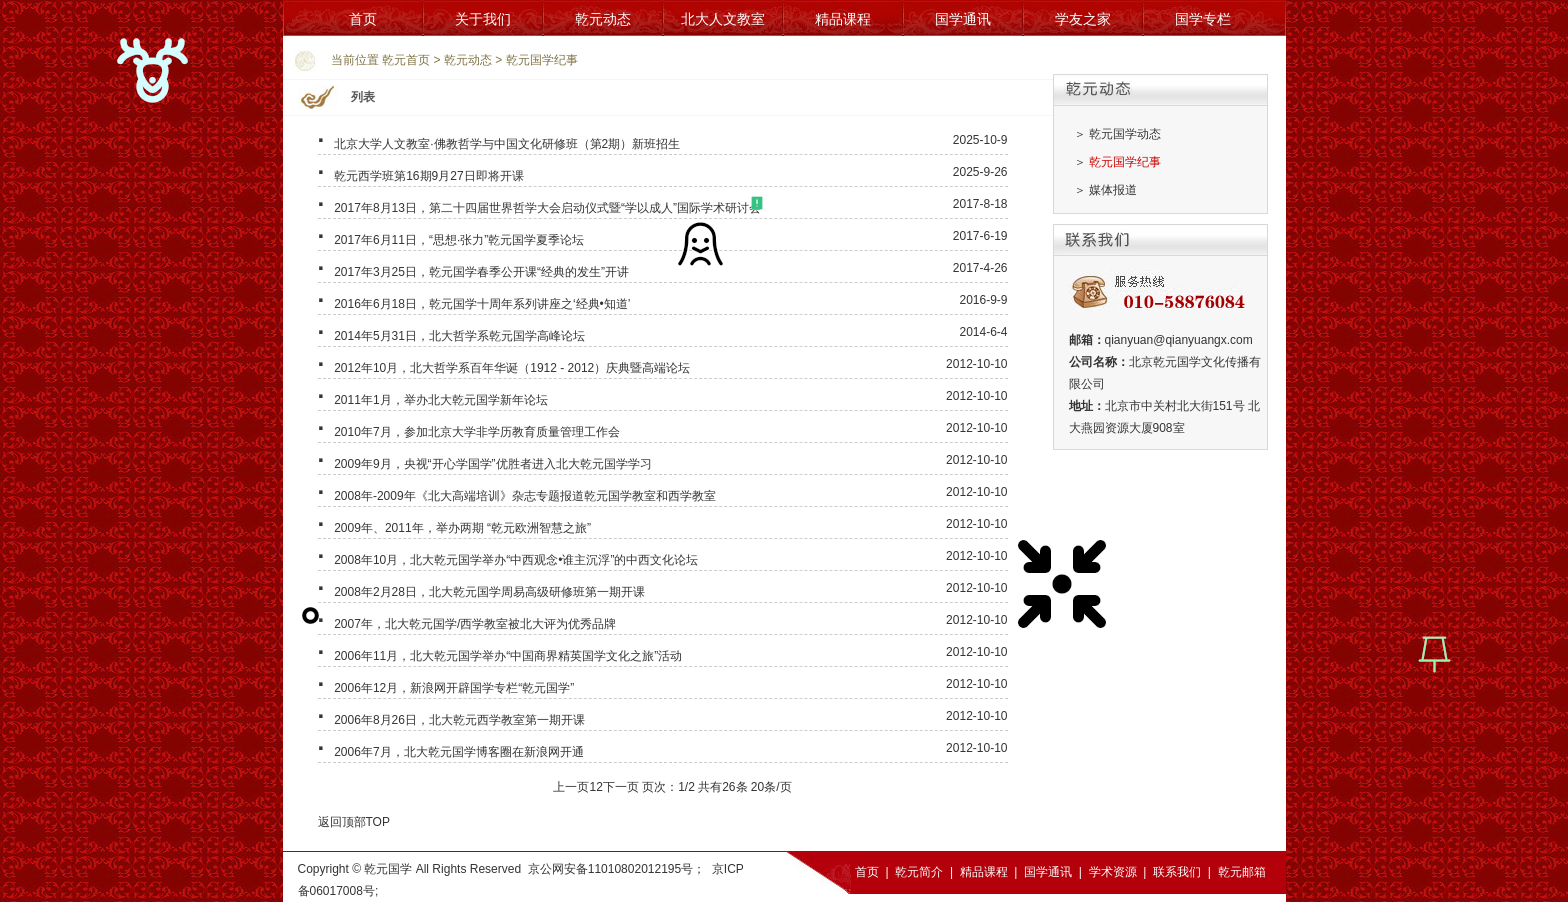  I want to click on wildlife or nature category, so click(152, 70).